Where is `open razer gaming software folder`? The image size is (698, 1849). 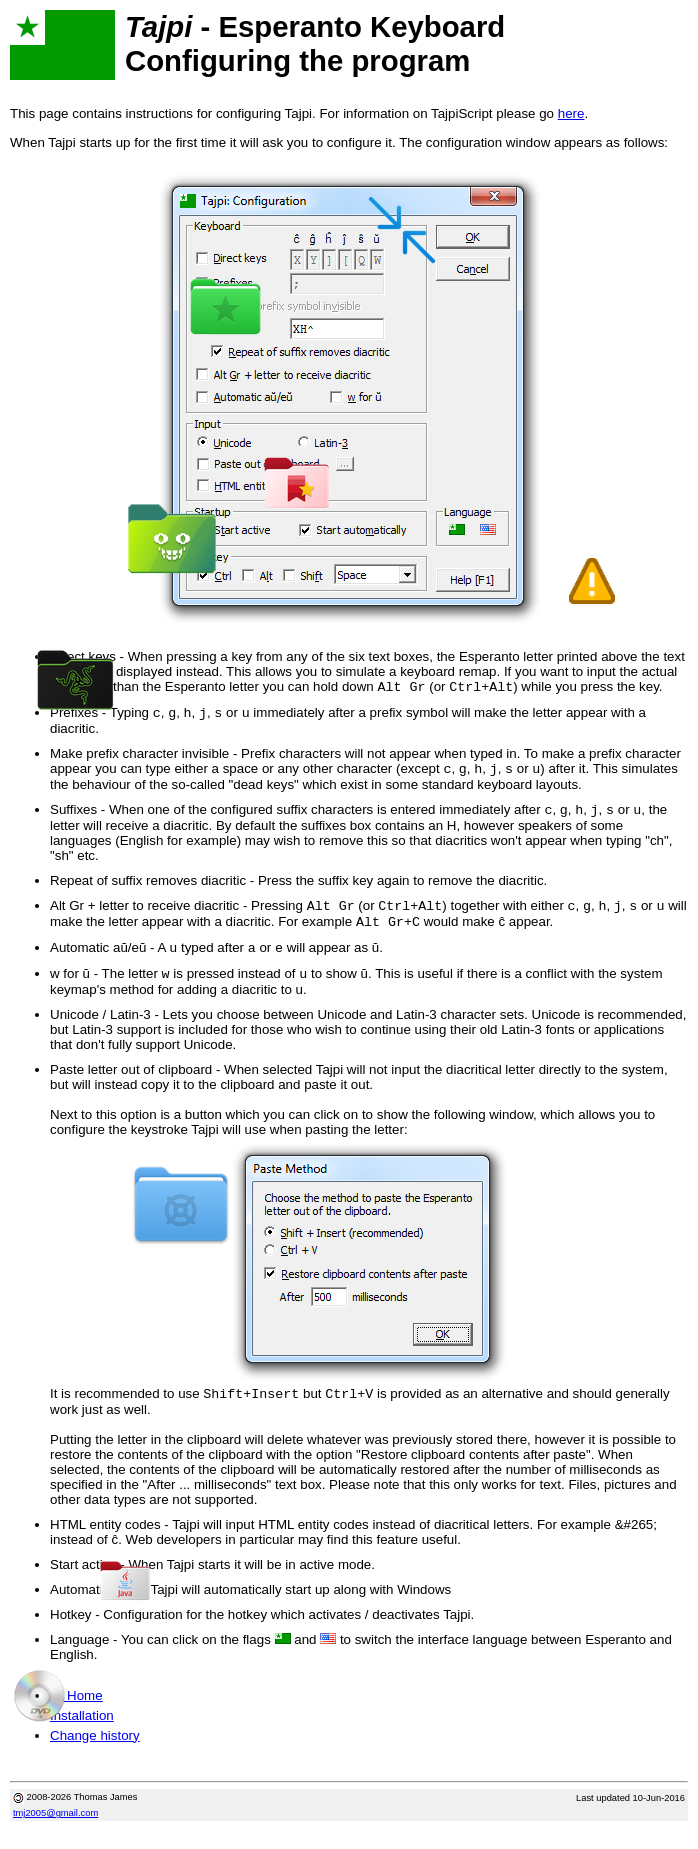 open razer gaming software folder is located at coordinates (75, 682).